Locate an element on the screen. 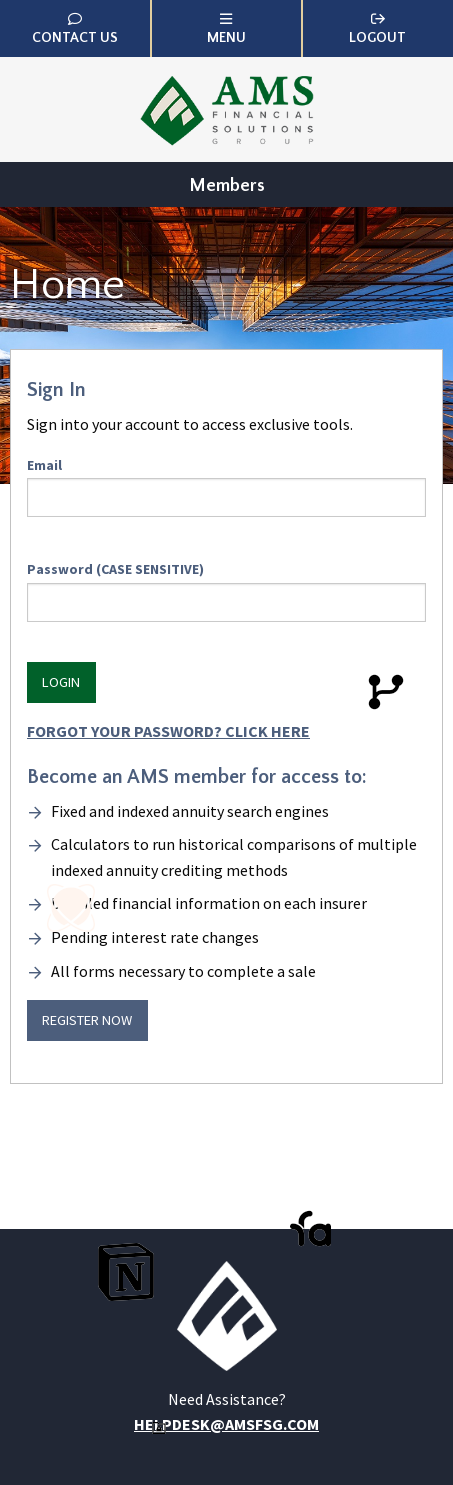 The image size is (453, 1485). access a password-protected folder is located at coordinates (159, 1428).